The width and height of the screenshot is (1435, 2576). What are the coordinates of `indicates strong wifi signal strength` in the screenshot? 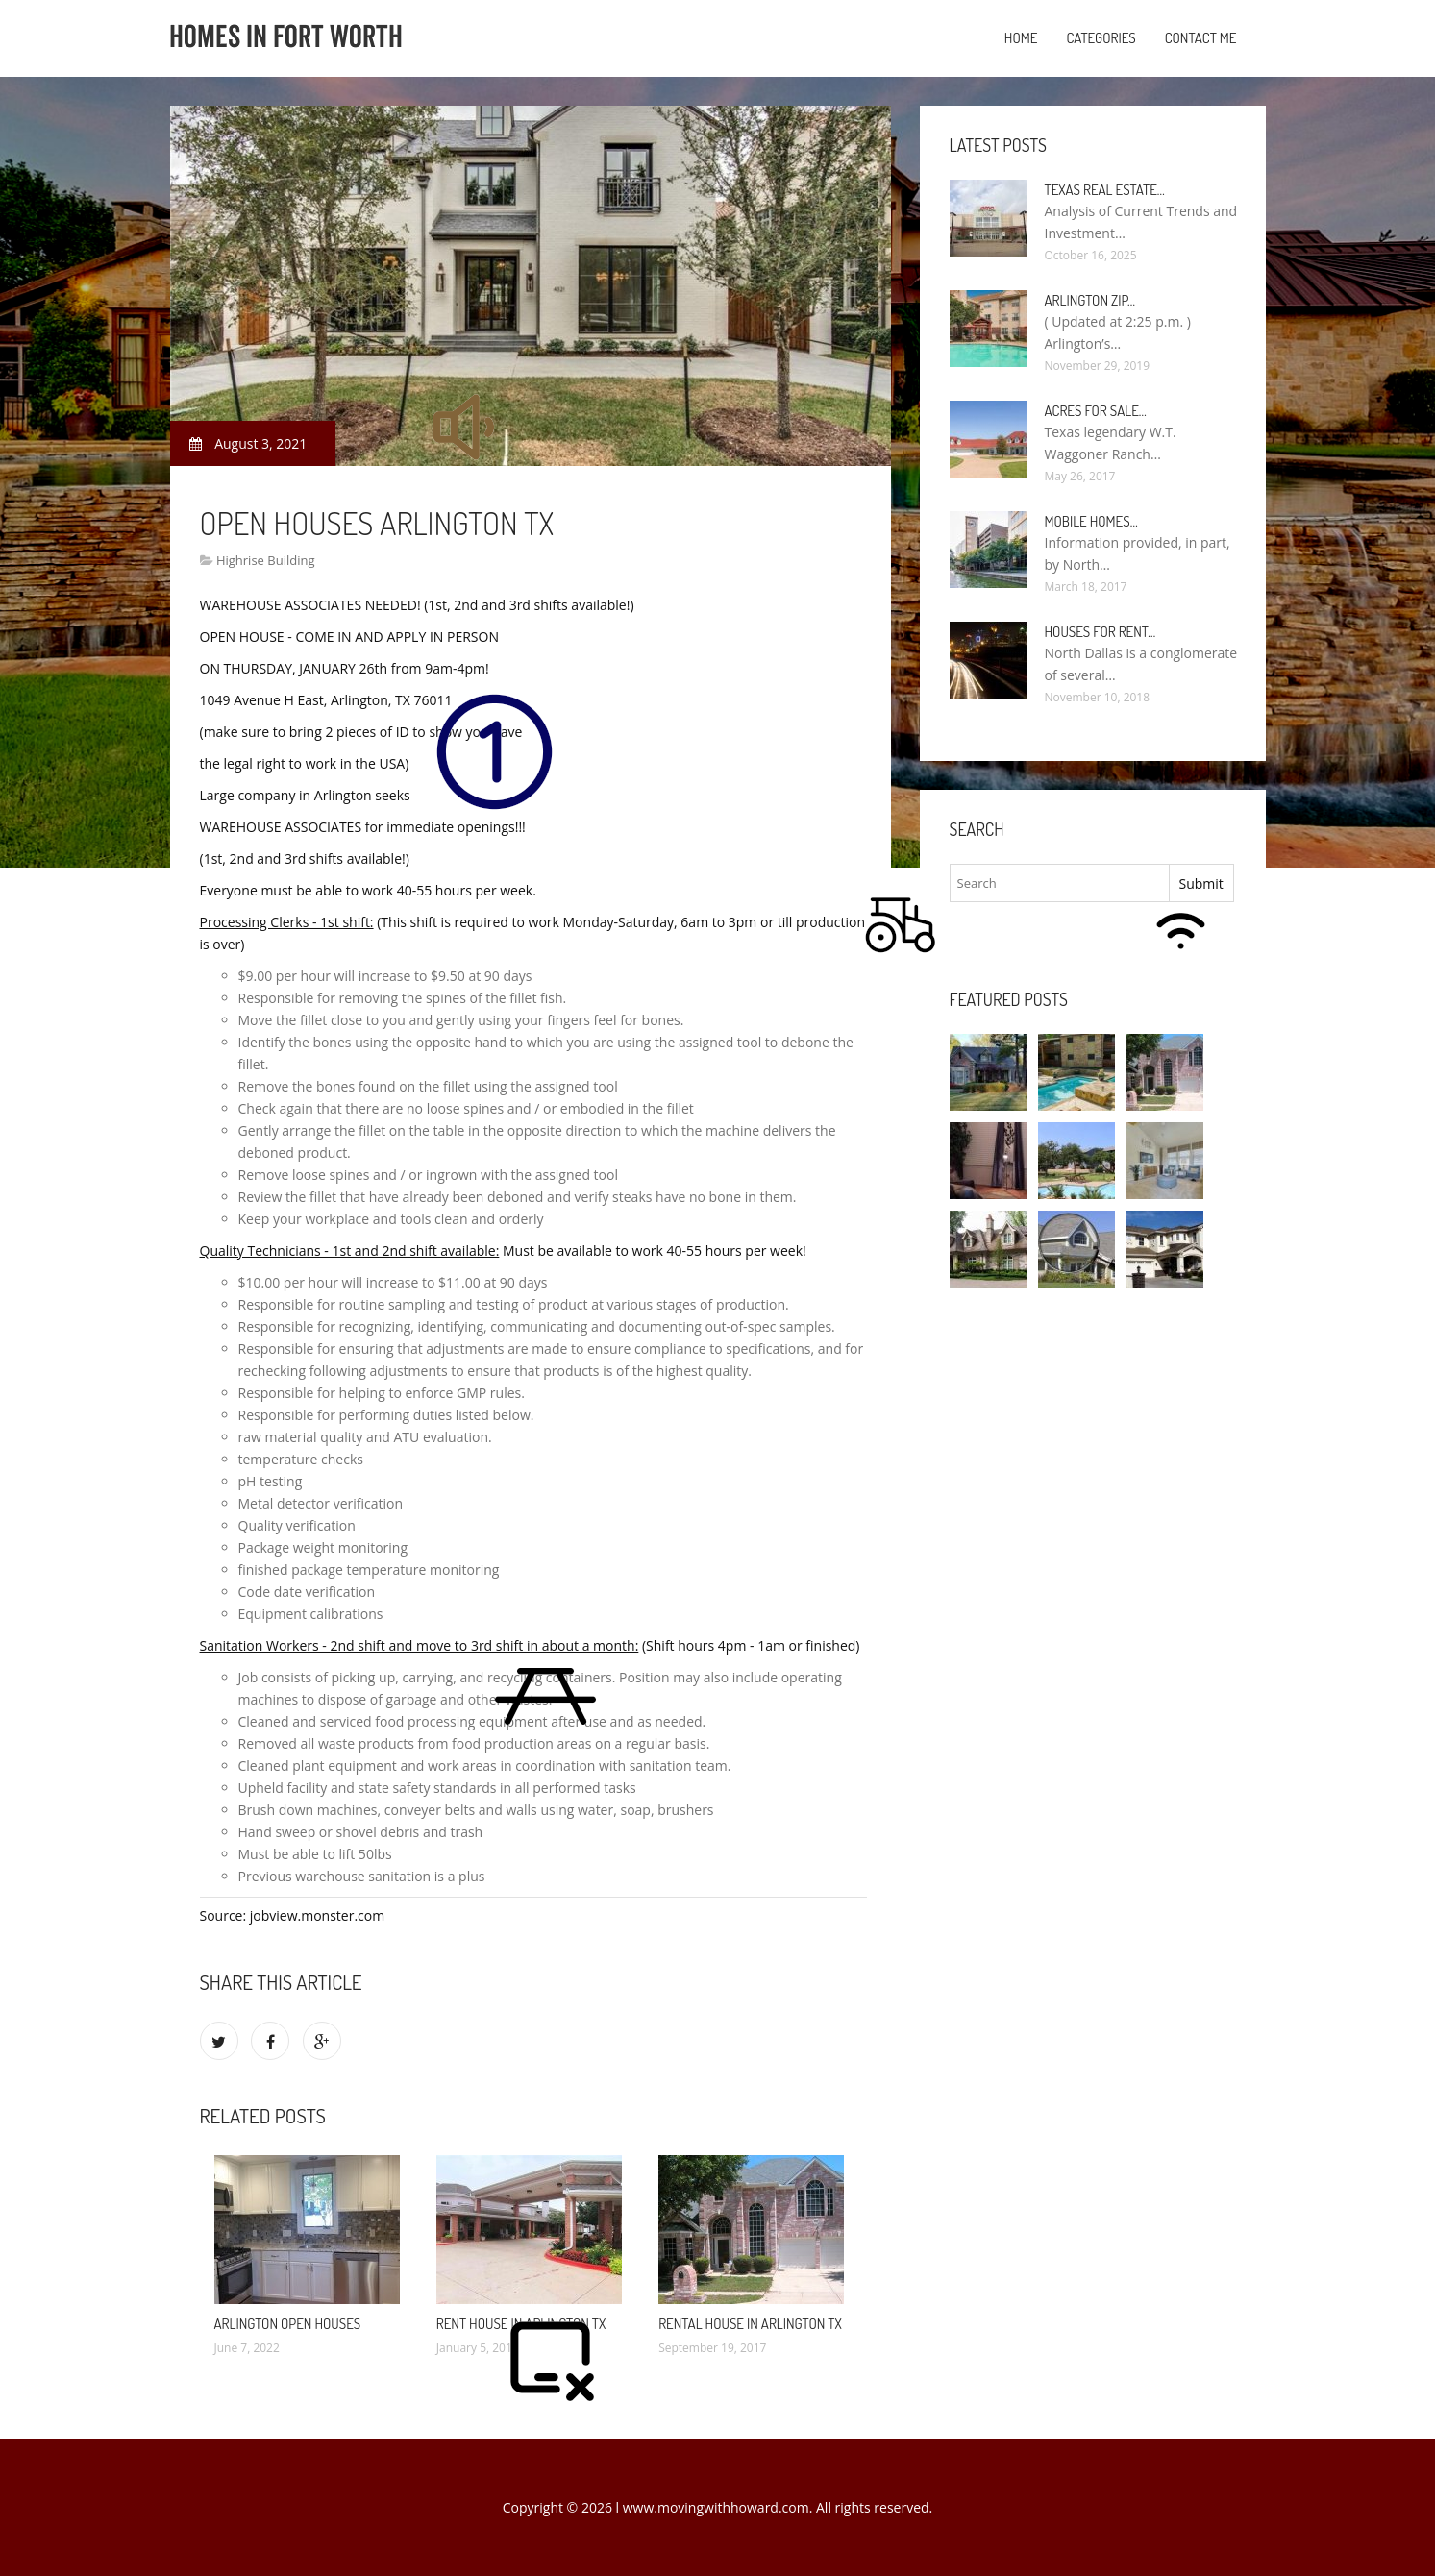 It's located at (1180, 921).